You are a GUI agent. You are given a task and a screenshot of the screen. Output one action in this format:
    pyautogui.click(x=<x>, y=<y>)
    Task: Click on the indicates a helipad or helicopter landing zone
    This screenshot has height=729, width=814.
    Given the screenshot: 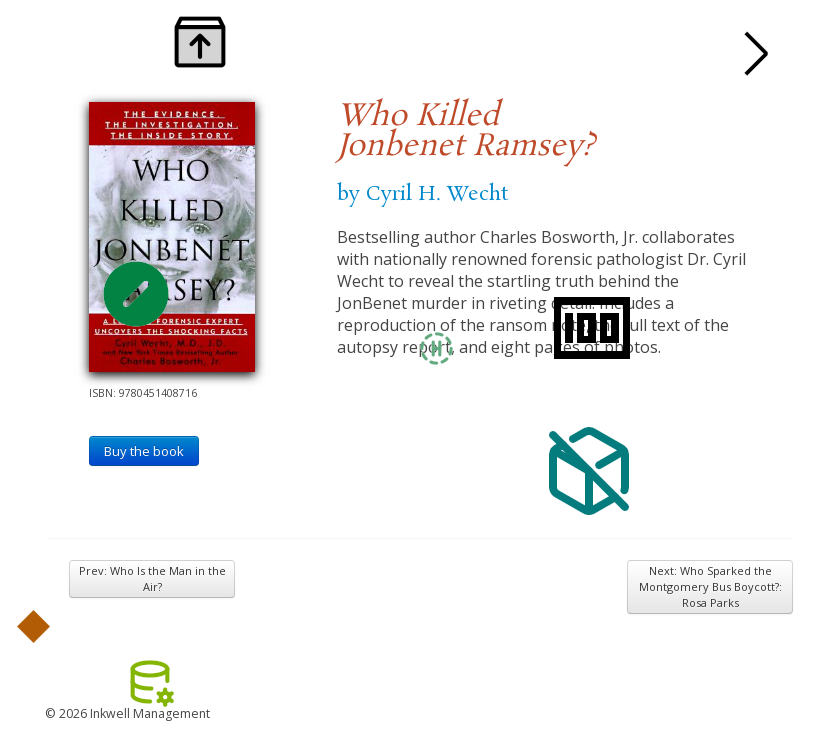 What is the action you would take?
    pyautogui.click(x=436, y=348)
    